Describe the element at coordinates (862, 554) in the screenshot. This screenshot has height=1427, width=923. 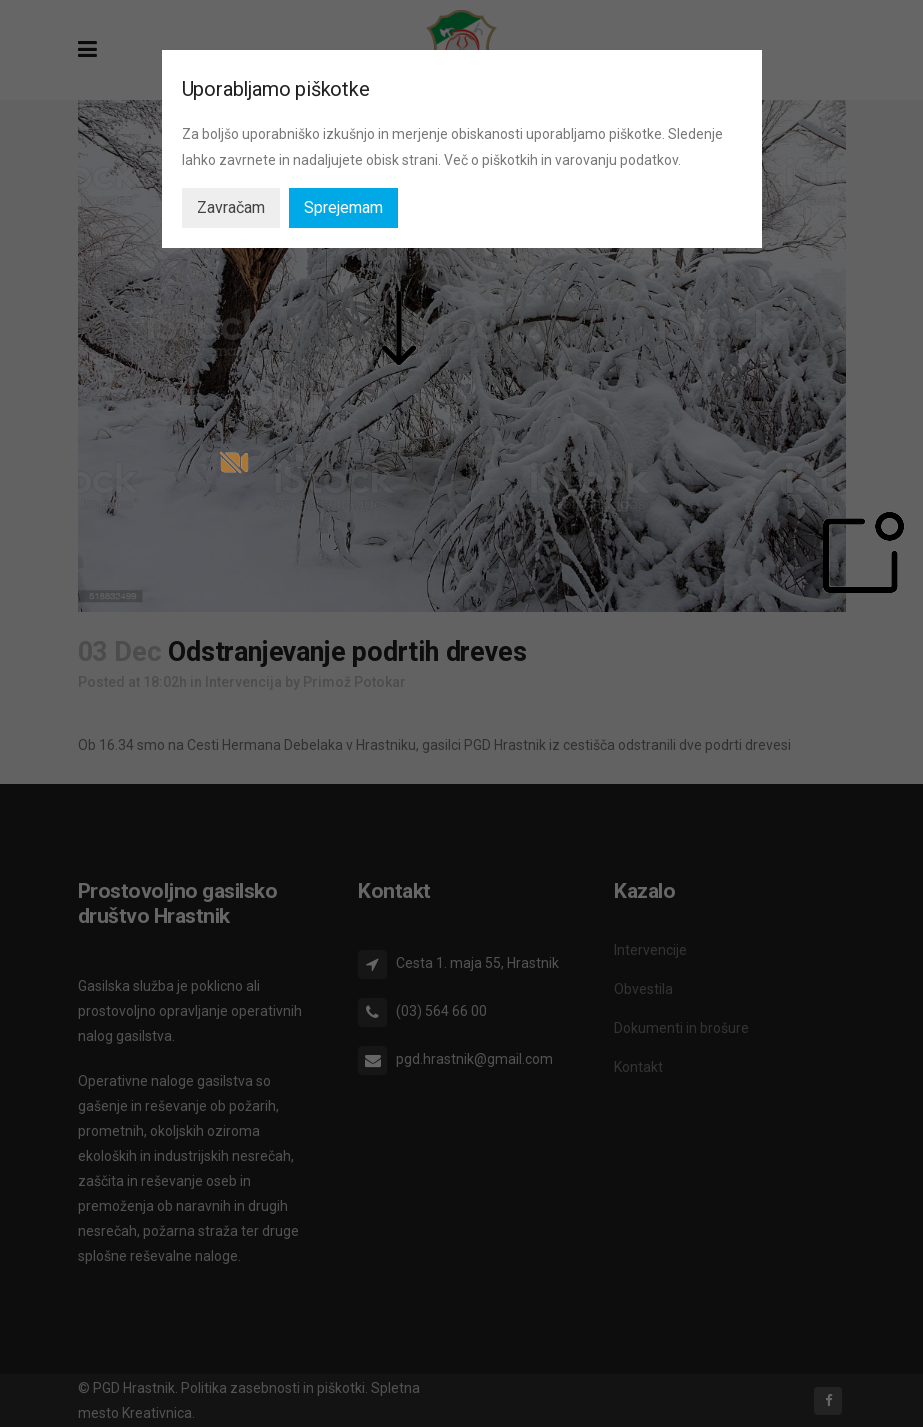
I see `indicates new notification or alert` at that location.